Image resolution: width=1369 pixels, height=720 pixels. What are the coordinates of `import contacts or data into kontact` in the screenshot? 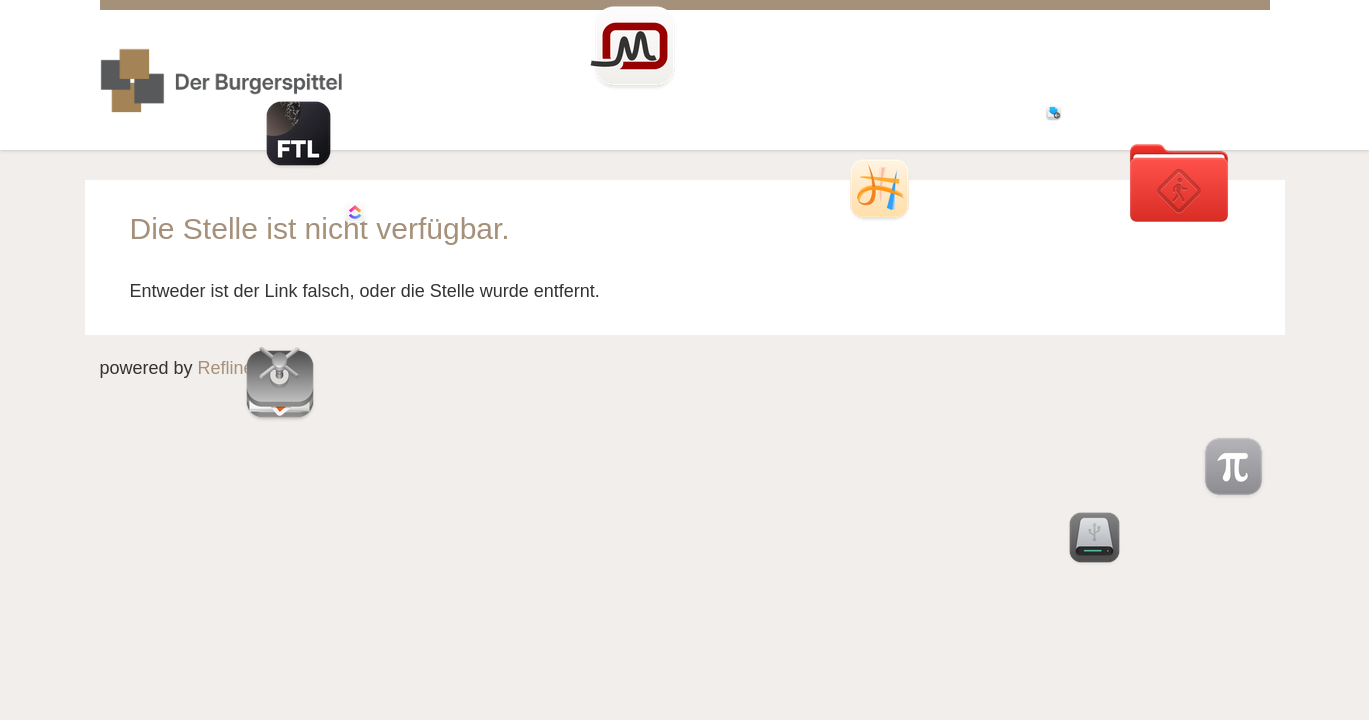 It's located at (1053, 112).